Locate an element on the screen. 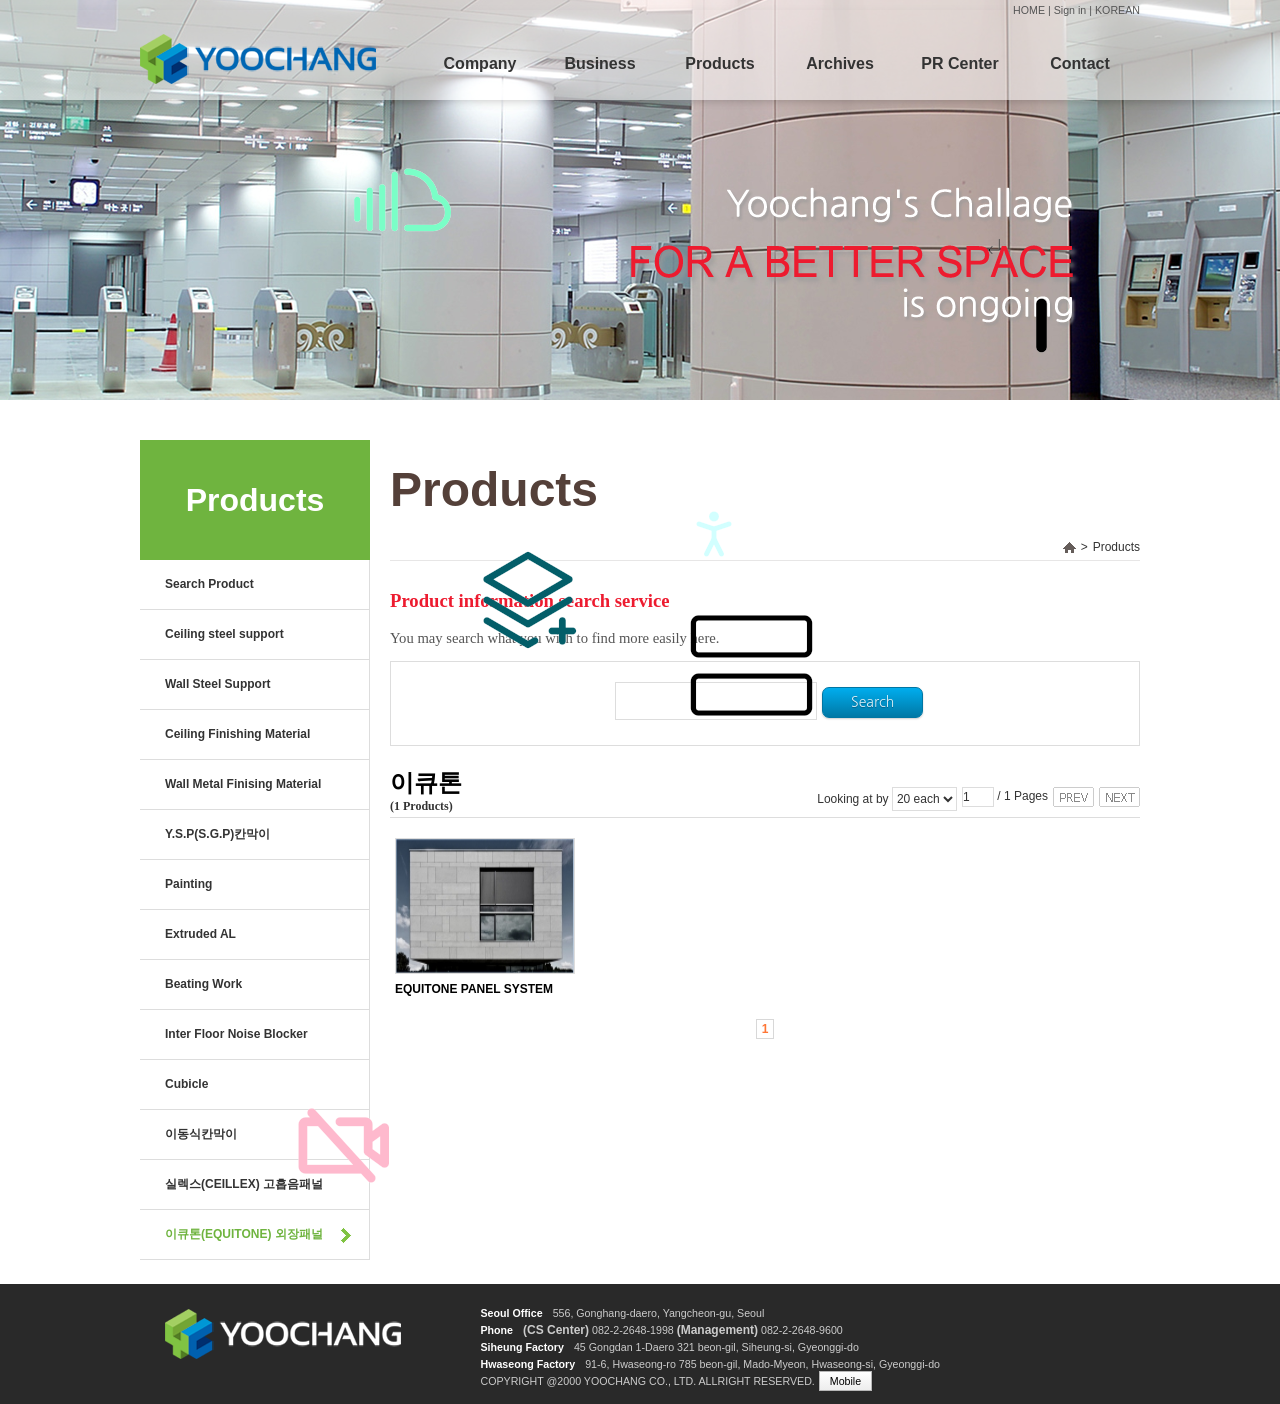 The height and width of the screenshot is (1404, 1280). go back or return to previous step is located at coordinates (994, 246).